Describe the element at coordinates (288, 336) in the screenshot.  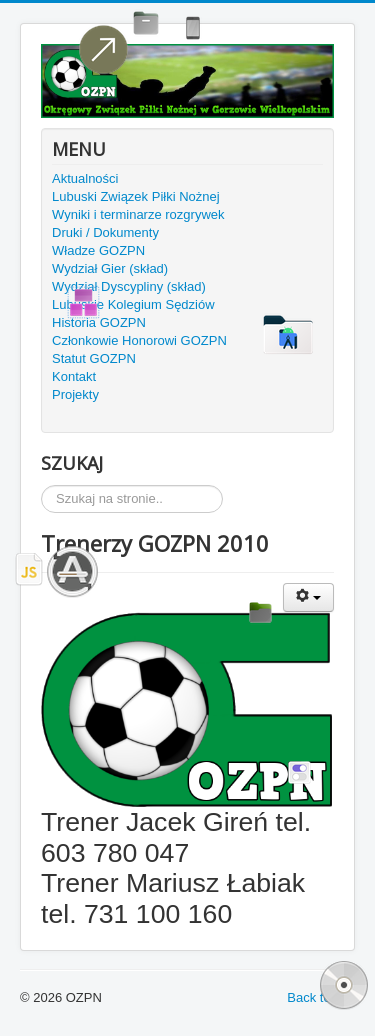
I see `open android studio projects folder` at that location.